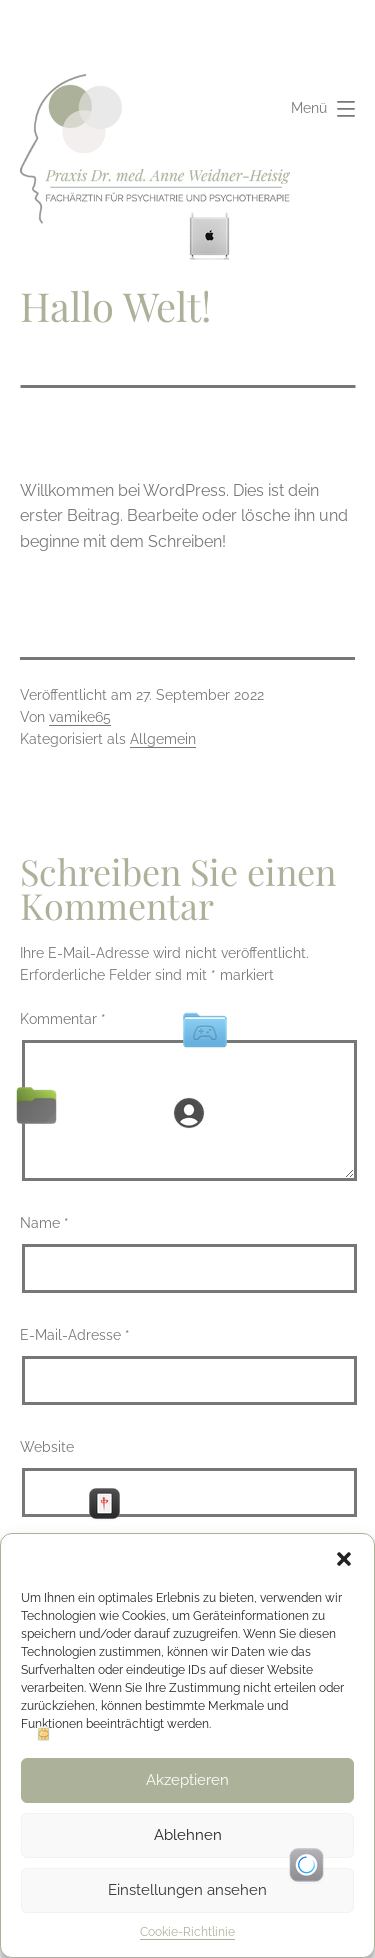 The height and width of the screenshot is (1958, 375). What do you see at coordinates (189, 1113) in the screenshot?
I see `view your user profile` at bounding box center [189, 1113].